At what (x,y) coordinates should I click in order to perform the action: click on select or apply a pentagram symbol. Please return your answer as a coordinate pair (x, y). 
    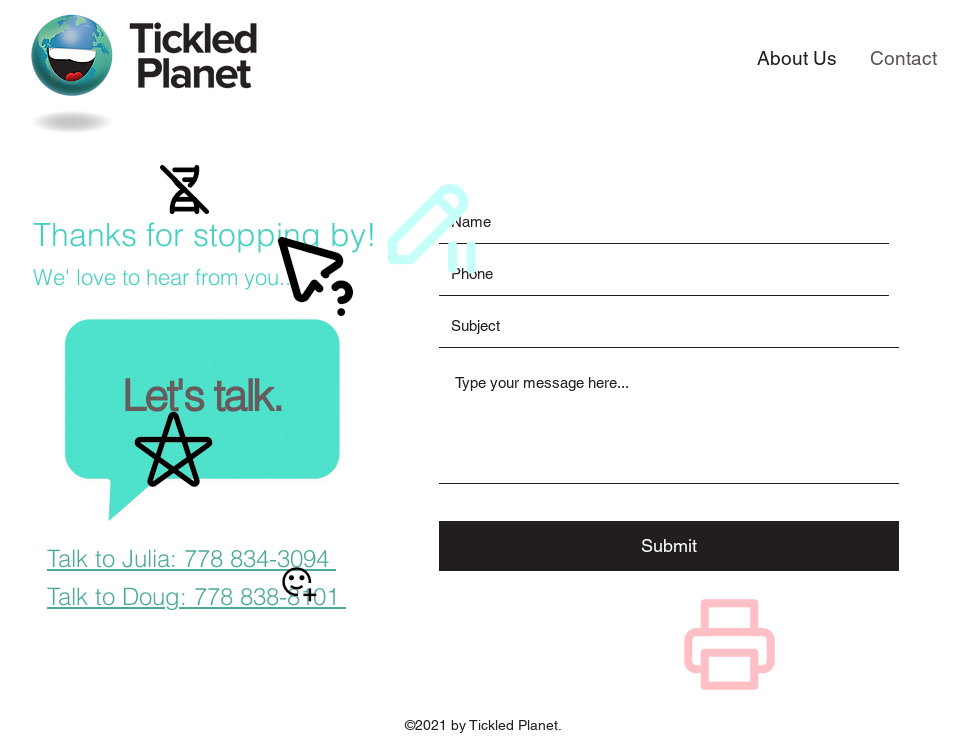
    Looking at the image, I should click on (173, 453).